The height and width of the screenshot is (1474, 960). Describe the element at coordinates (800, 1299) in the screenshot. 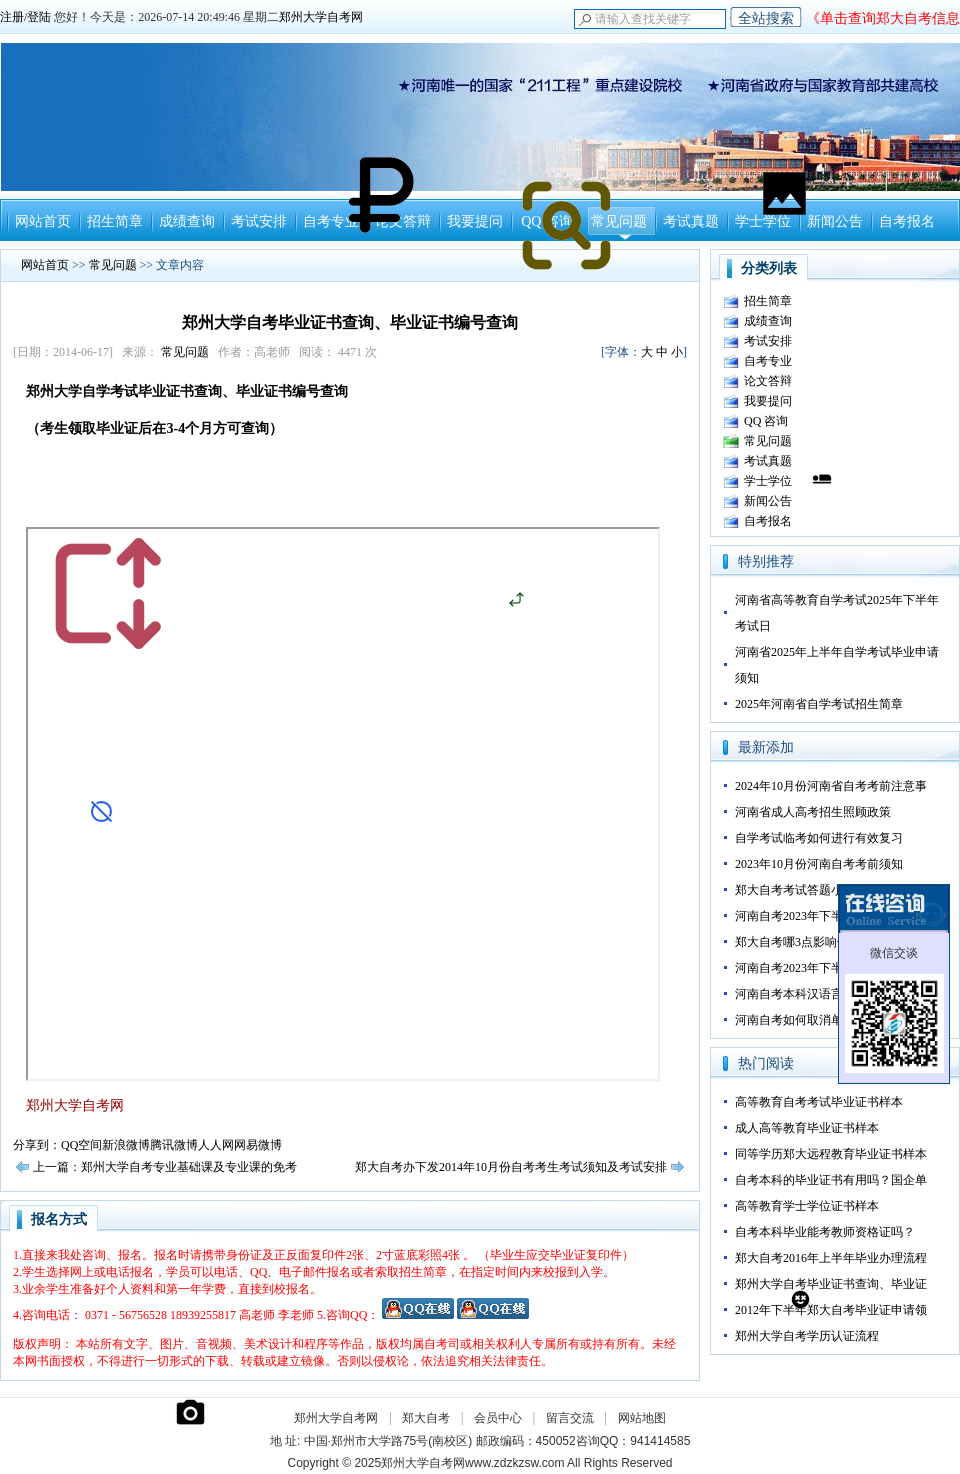

I see `select a silly or goofy mood reaction` at that location.